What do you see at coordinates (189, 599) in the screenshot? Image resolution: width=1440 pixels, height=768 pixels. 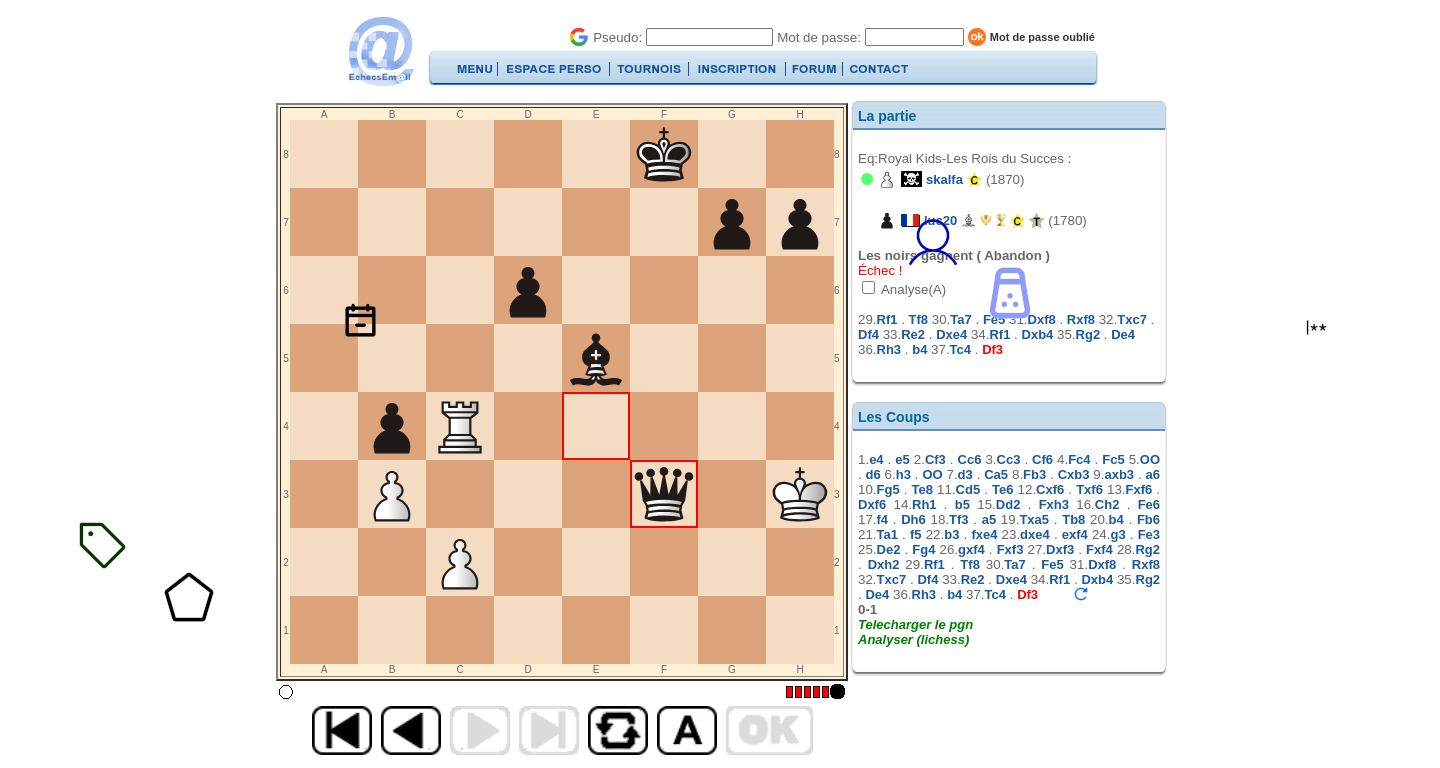 I see `select pentagon shape tool` at bounding box center [189, 599].